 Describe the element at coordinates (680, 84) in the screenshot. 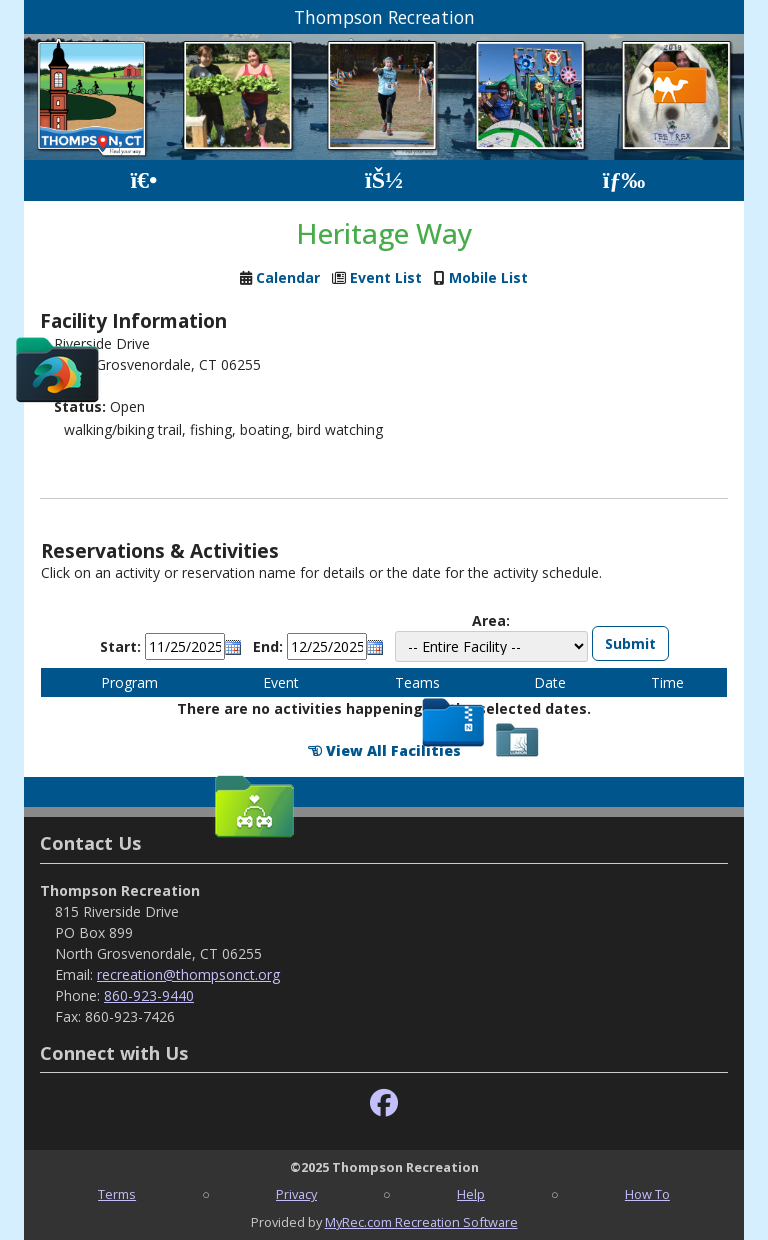

I see `folder containing OCaml programming files` at that location.